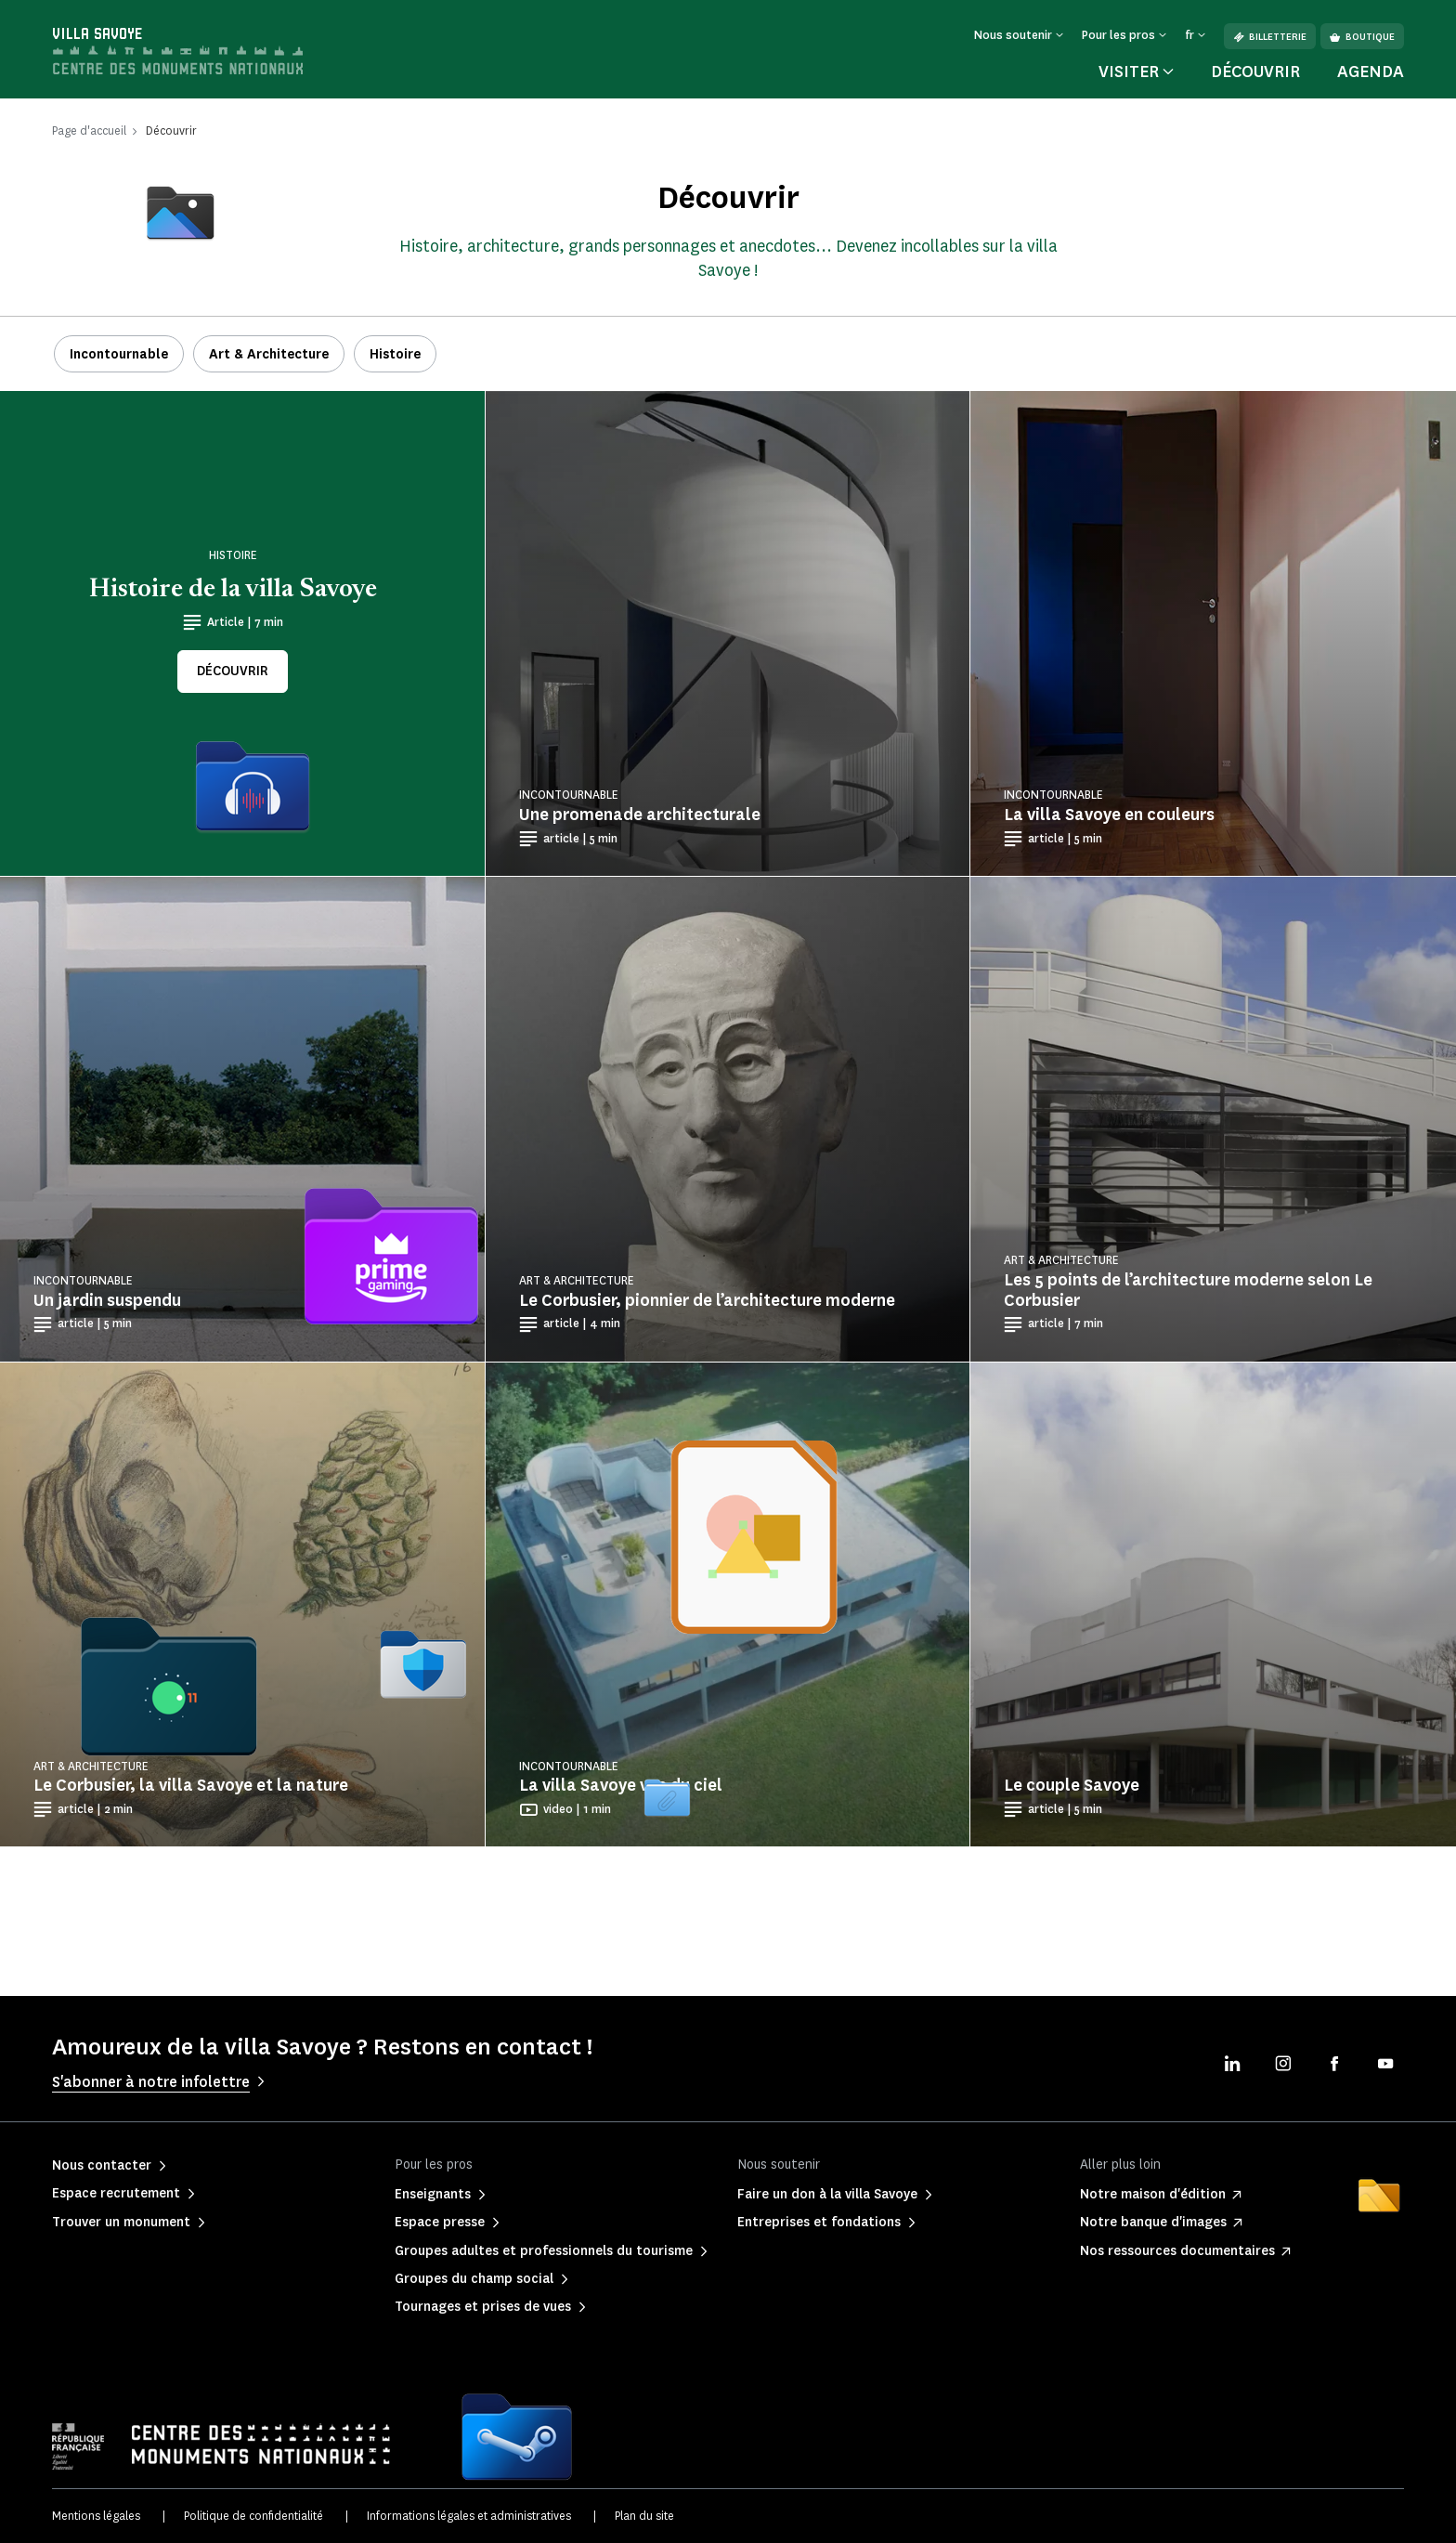 Image resolution: width=1456 pixels, height=2543 pixels. Describe the element at coordinates (1379, 2197) in the screenshot. I see `open files folder` at that location.